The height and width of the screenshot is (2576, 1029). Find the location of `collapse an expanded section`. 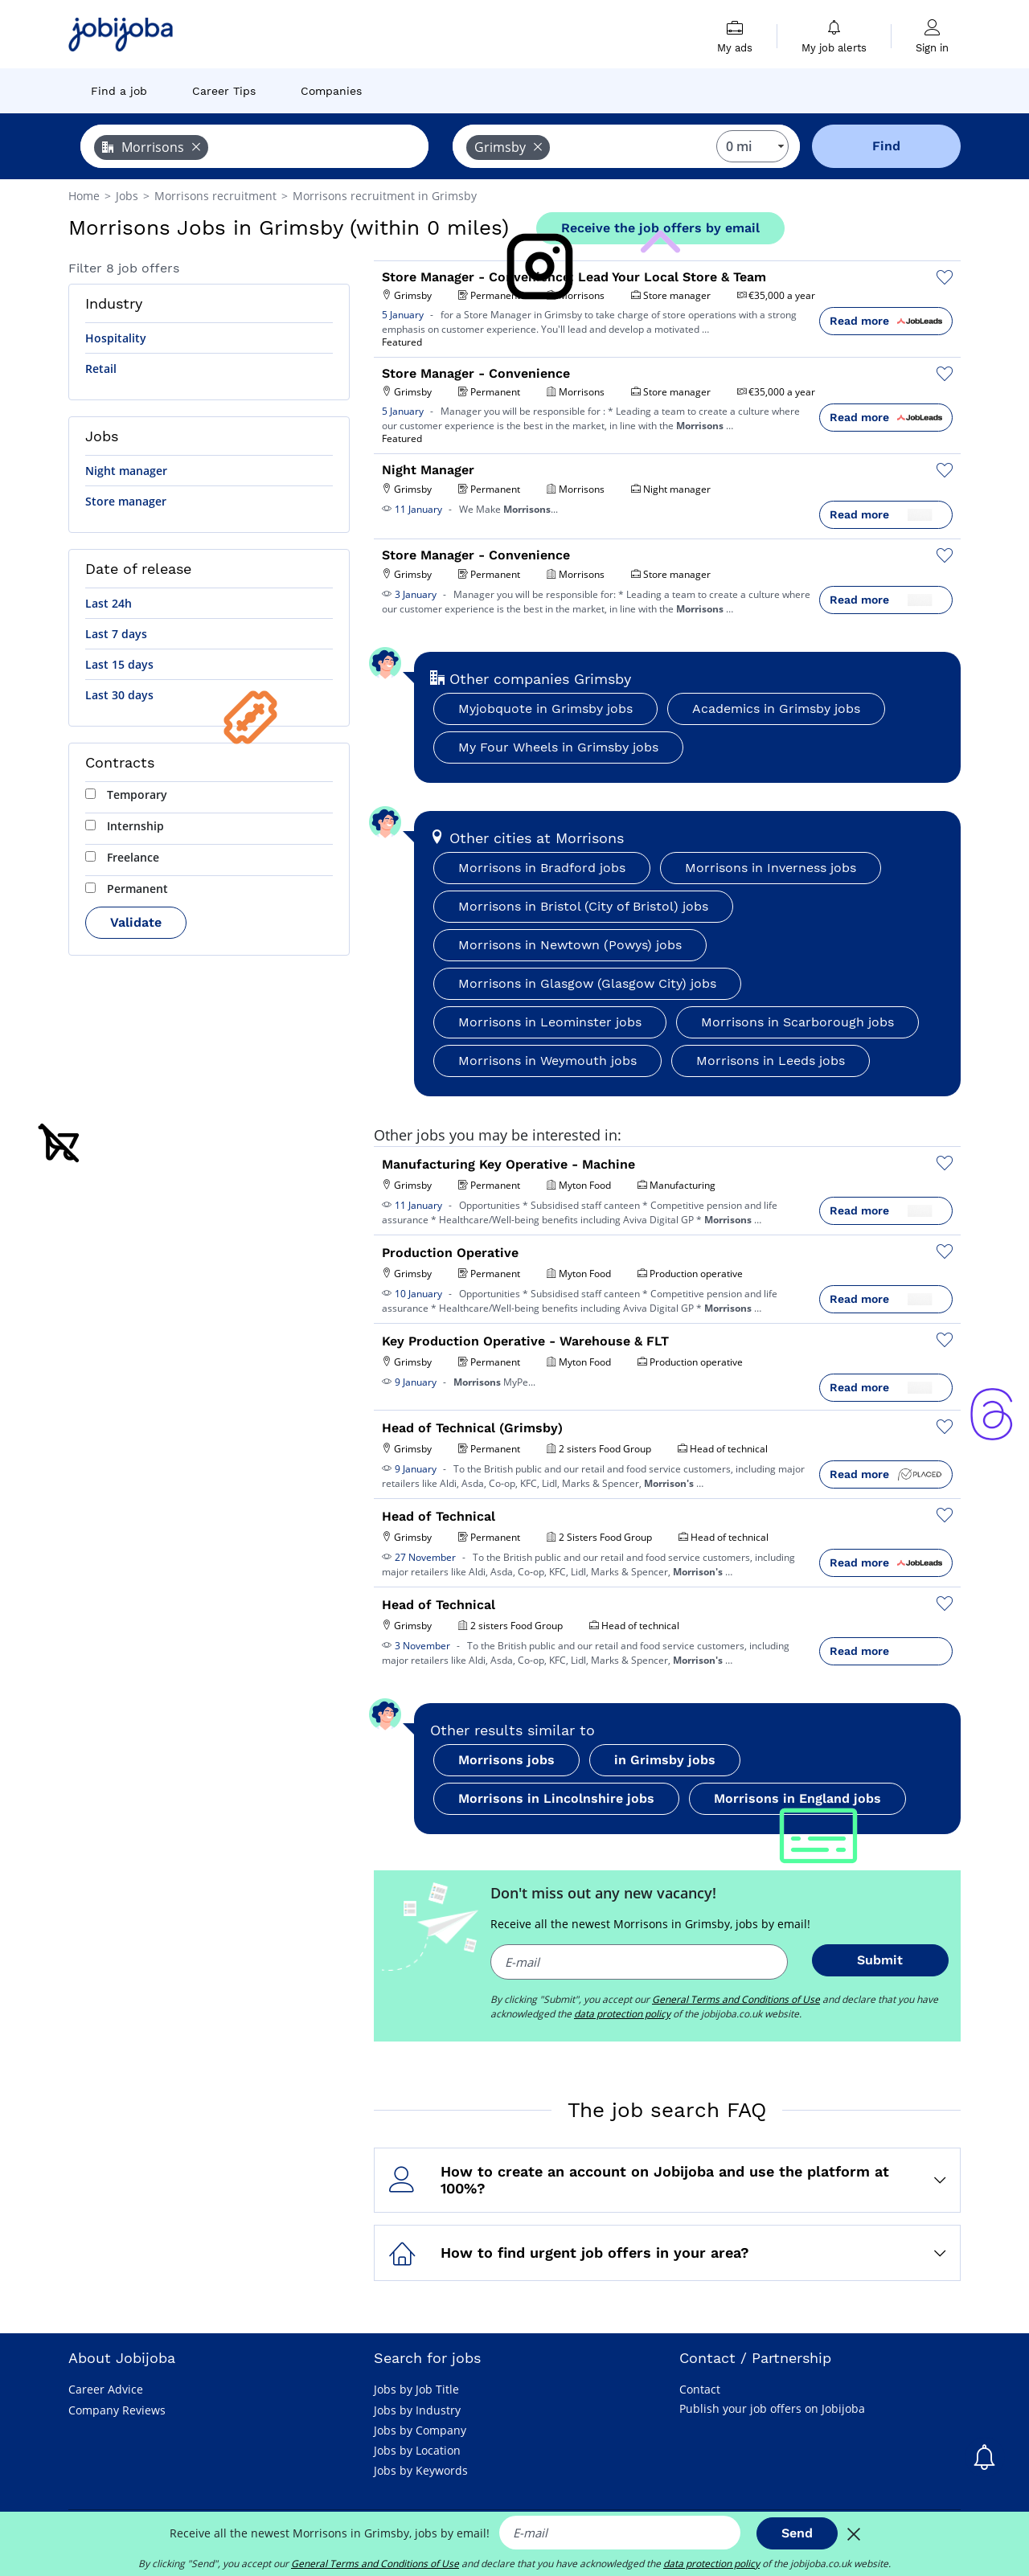

collapse an expanded section is located at coordinates (660, 241).